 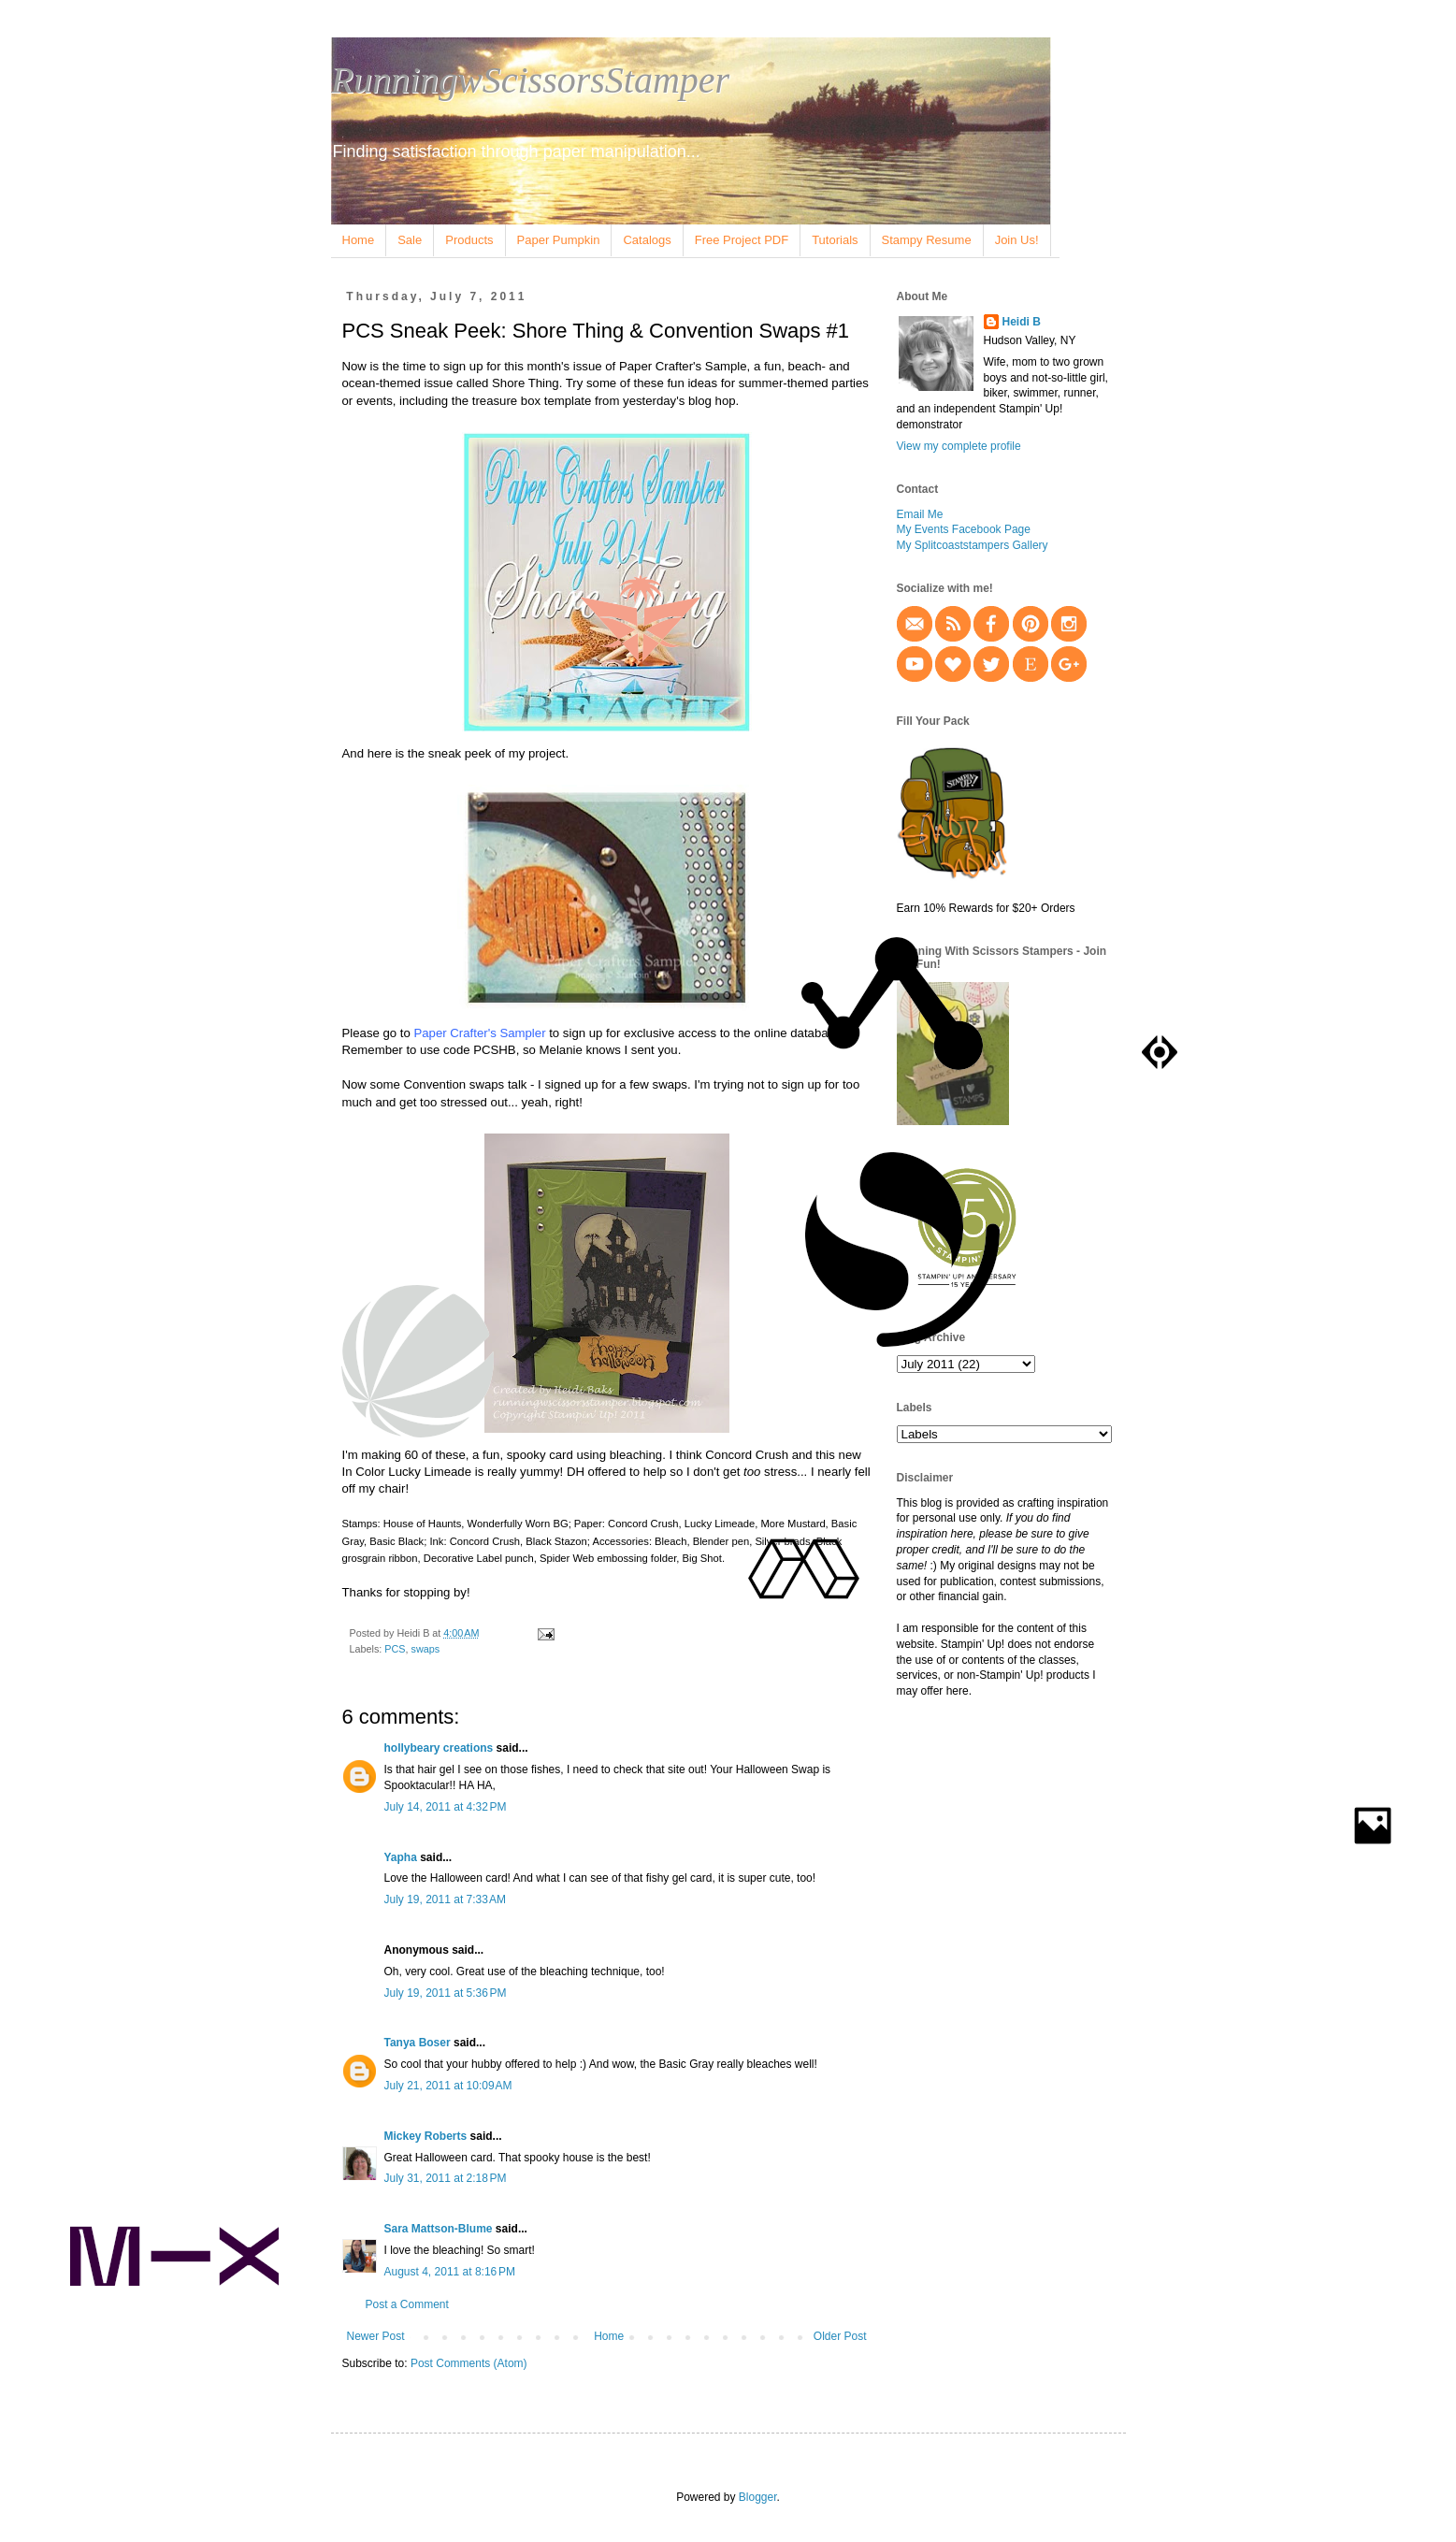 I want to click on opensearch branding or product logo, so click(x=902, y=1249).